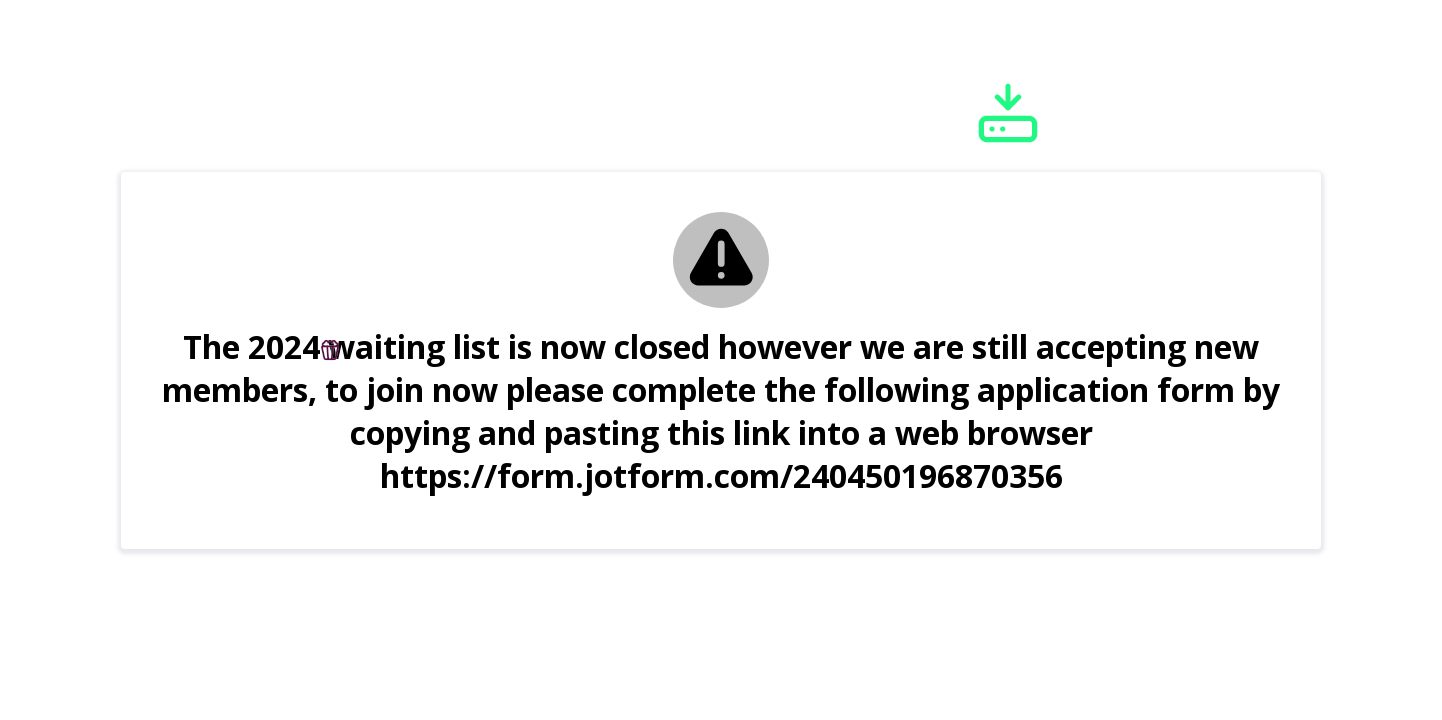 The width and height of the screenshot is (1442, 720). I want to click on access movies or entertainment content, so click(330, 350).